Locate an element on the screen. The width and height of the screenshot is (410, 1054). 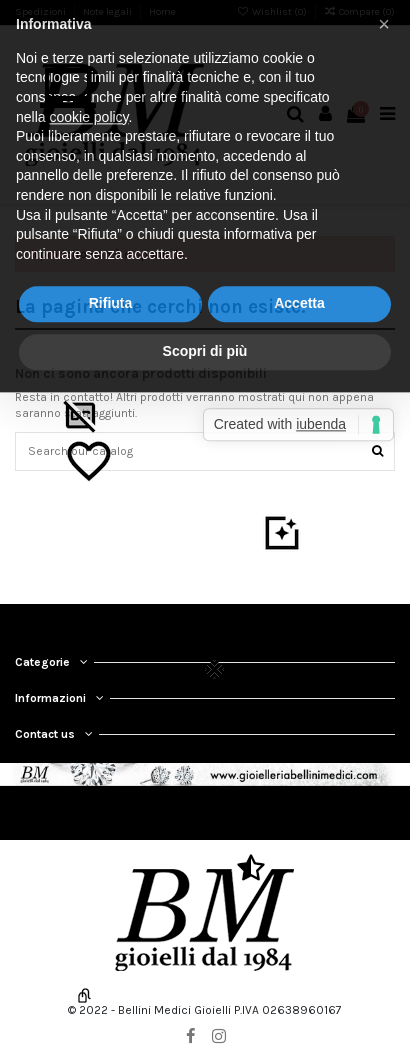
select tea or hot beverage option is located at coordinates (84, 996).